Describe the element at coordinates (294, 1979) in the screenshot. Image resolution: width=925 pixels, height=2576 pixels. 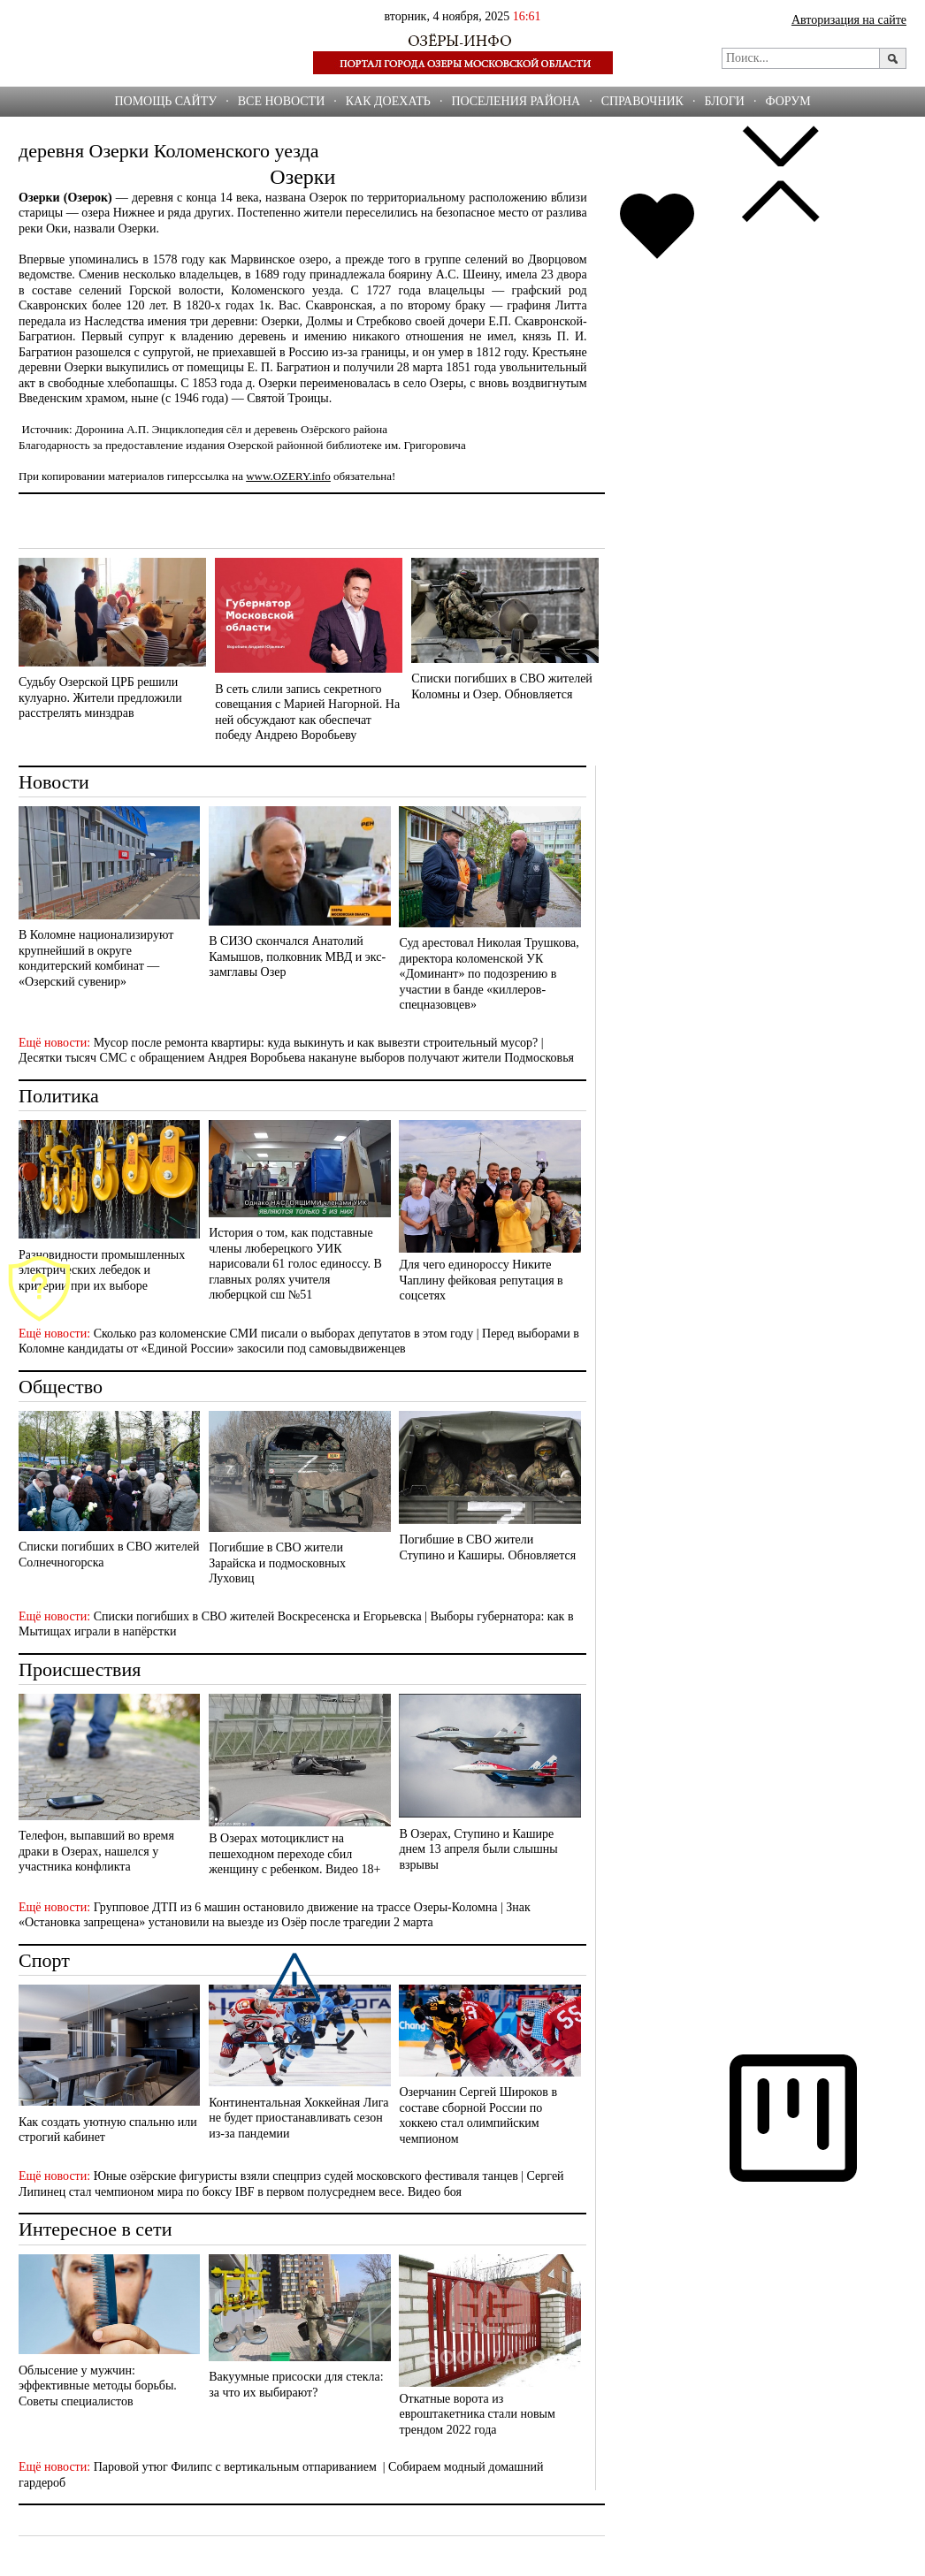
I see `indicates a warning or caution state` at that location.